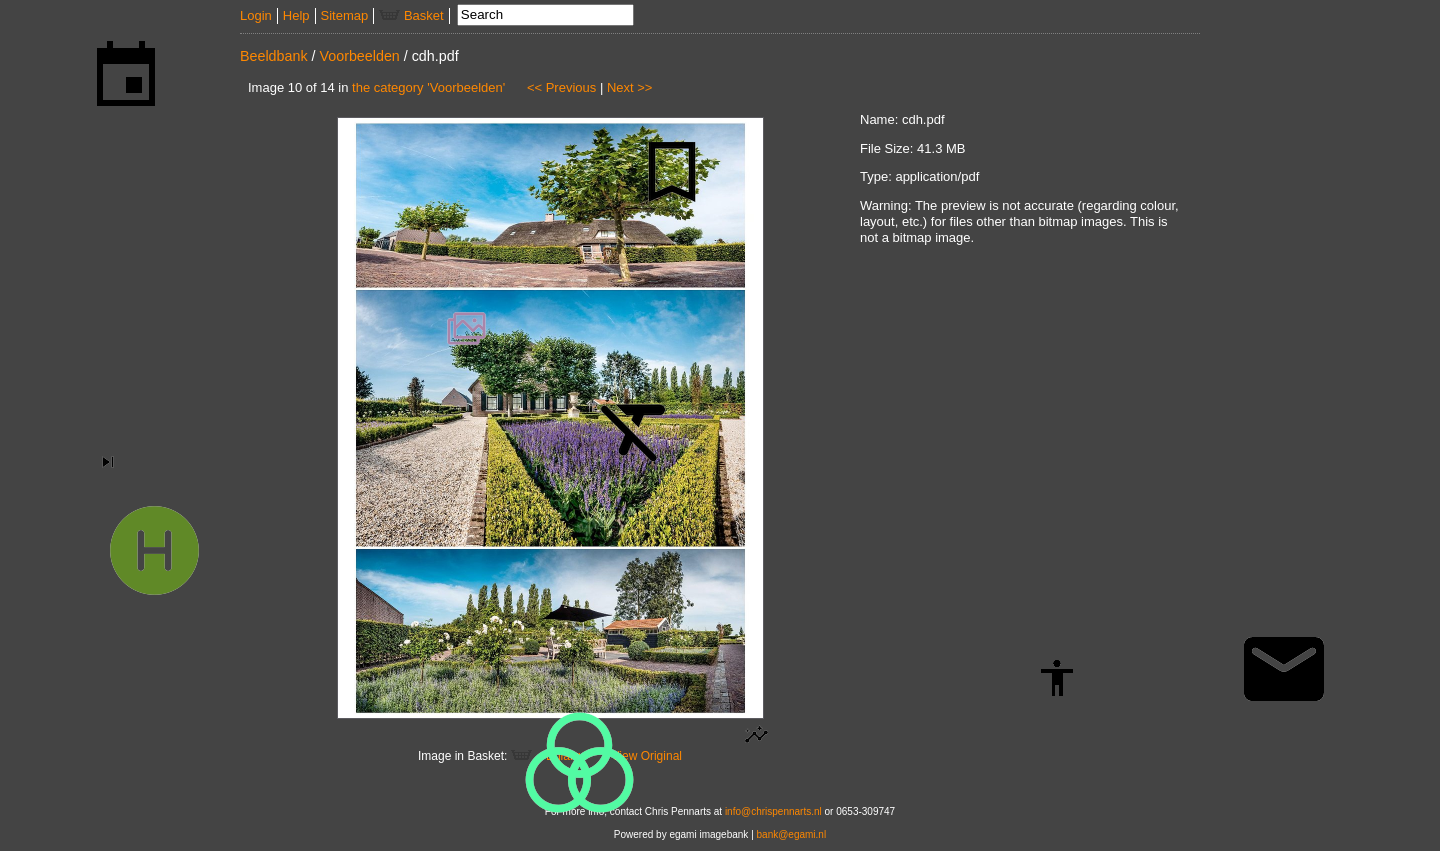  What do you see at coordinates (126, 77) in the screenshot?
I see `add an event to your calendar` at bounding box center [126, 77].